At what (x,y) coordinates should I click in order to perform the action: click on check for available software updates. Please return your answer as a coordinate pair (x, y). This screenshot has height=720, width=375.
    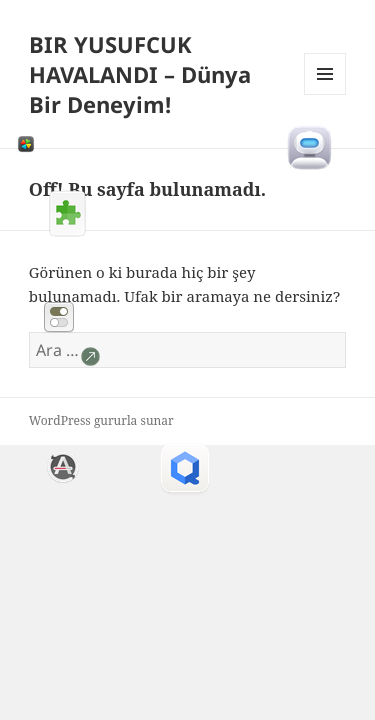
    Looking at the image, I should click on (63, 467).